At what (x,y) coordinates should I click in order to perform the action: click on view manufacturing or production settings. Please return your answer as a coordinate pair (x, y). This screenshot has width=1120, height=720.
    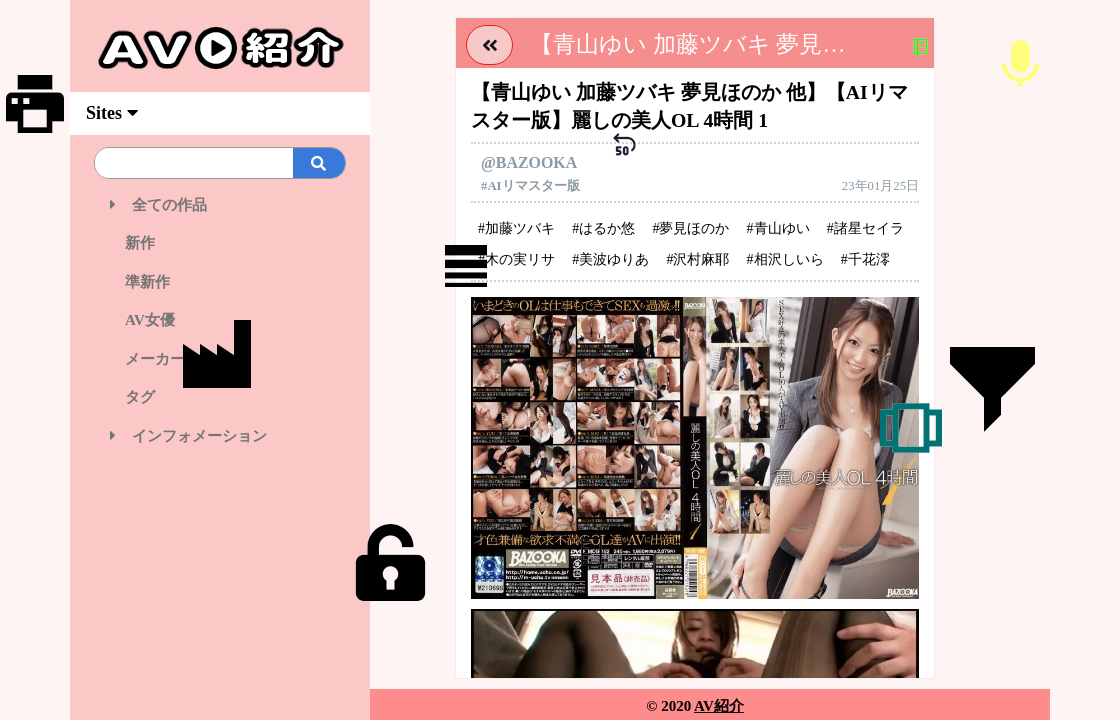
    Looking at the image, I should click on (217, 354).